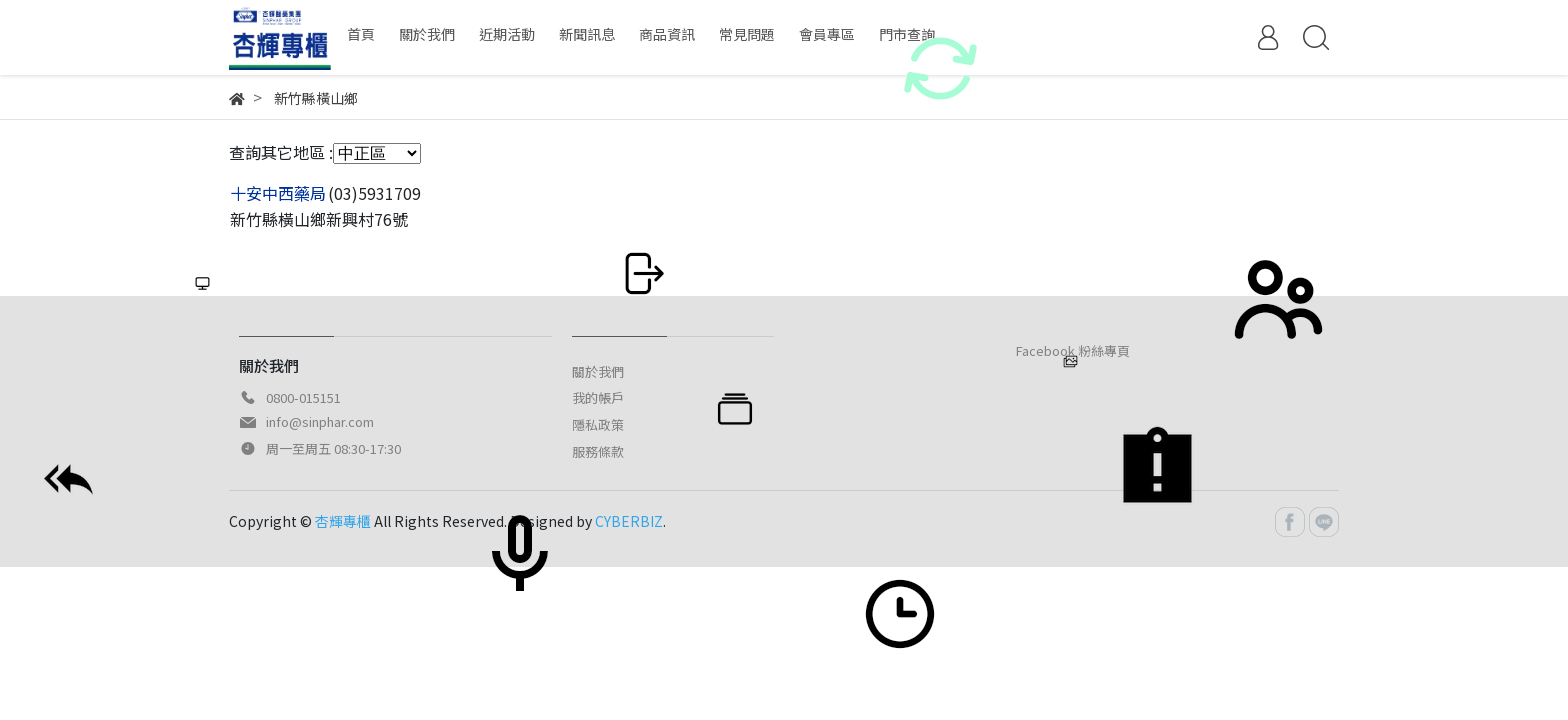 This screenshot has height=720, width=1568. I want to click on indicates an overdue or late assignment, so click(1157, 468).